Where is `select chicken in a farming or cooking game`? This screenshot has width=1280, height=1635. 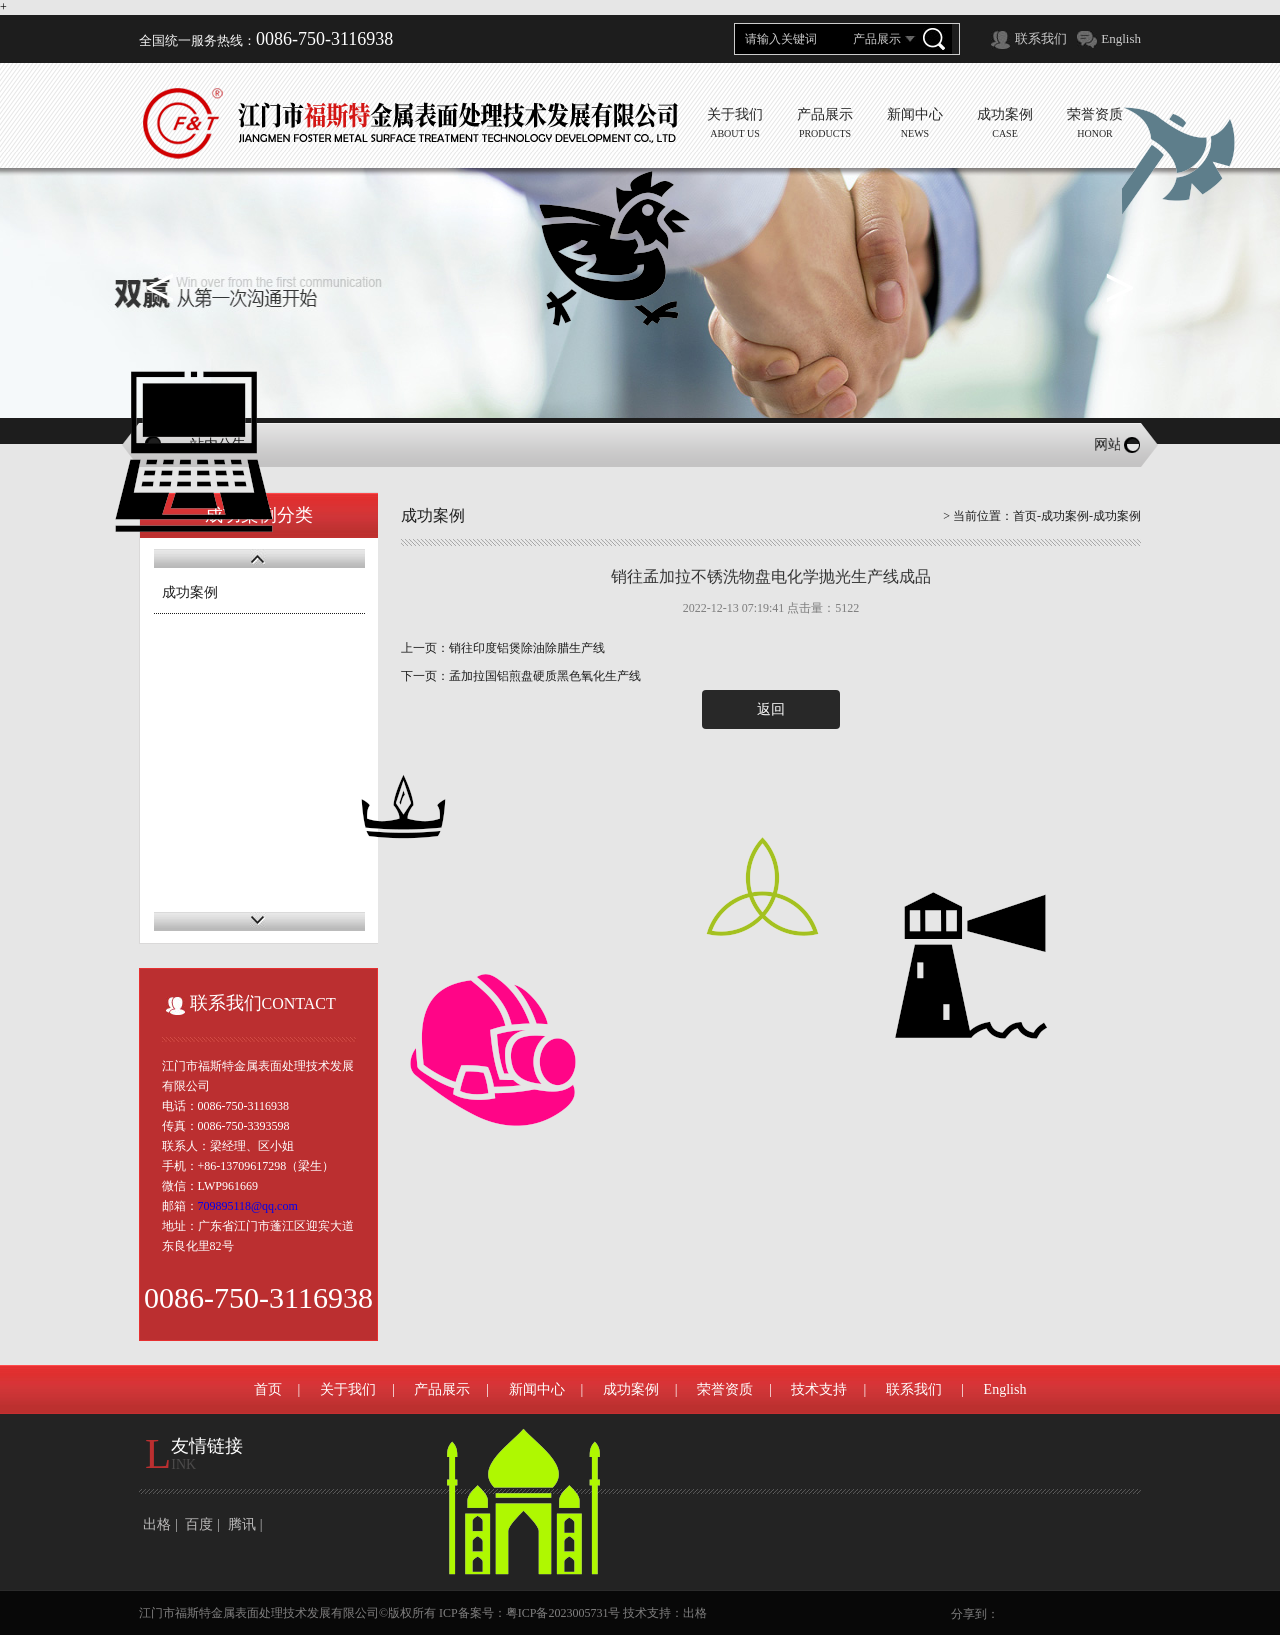
select chicken in a farming or cooking game is located at coordinates (614, 248).